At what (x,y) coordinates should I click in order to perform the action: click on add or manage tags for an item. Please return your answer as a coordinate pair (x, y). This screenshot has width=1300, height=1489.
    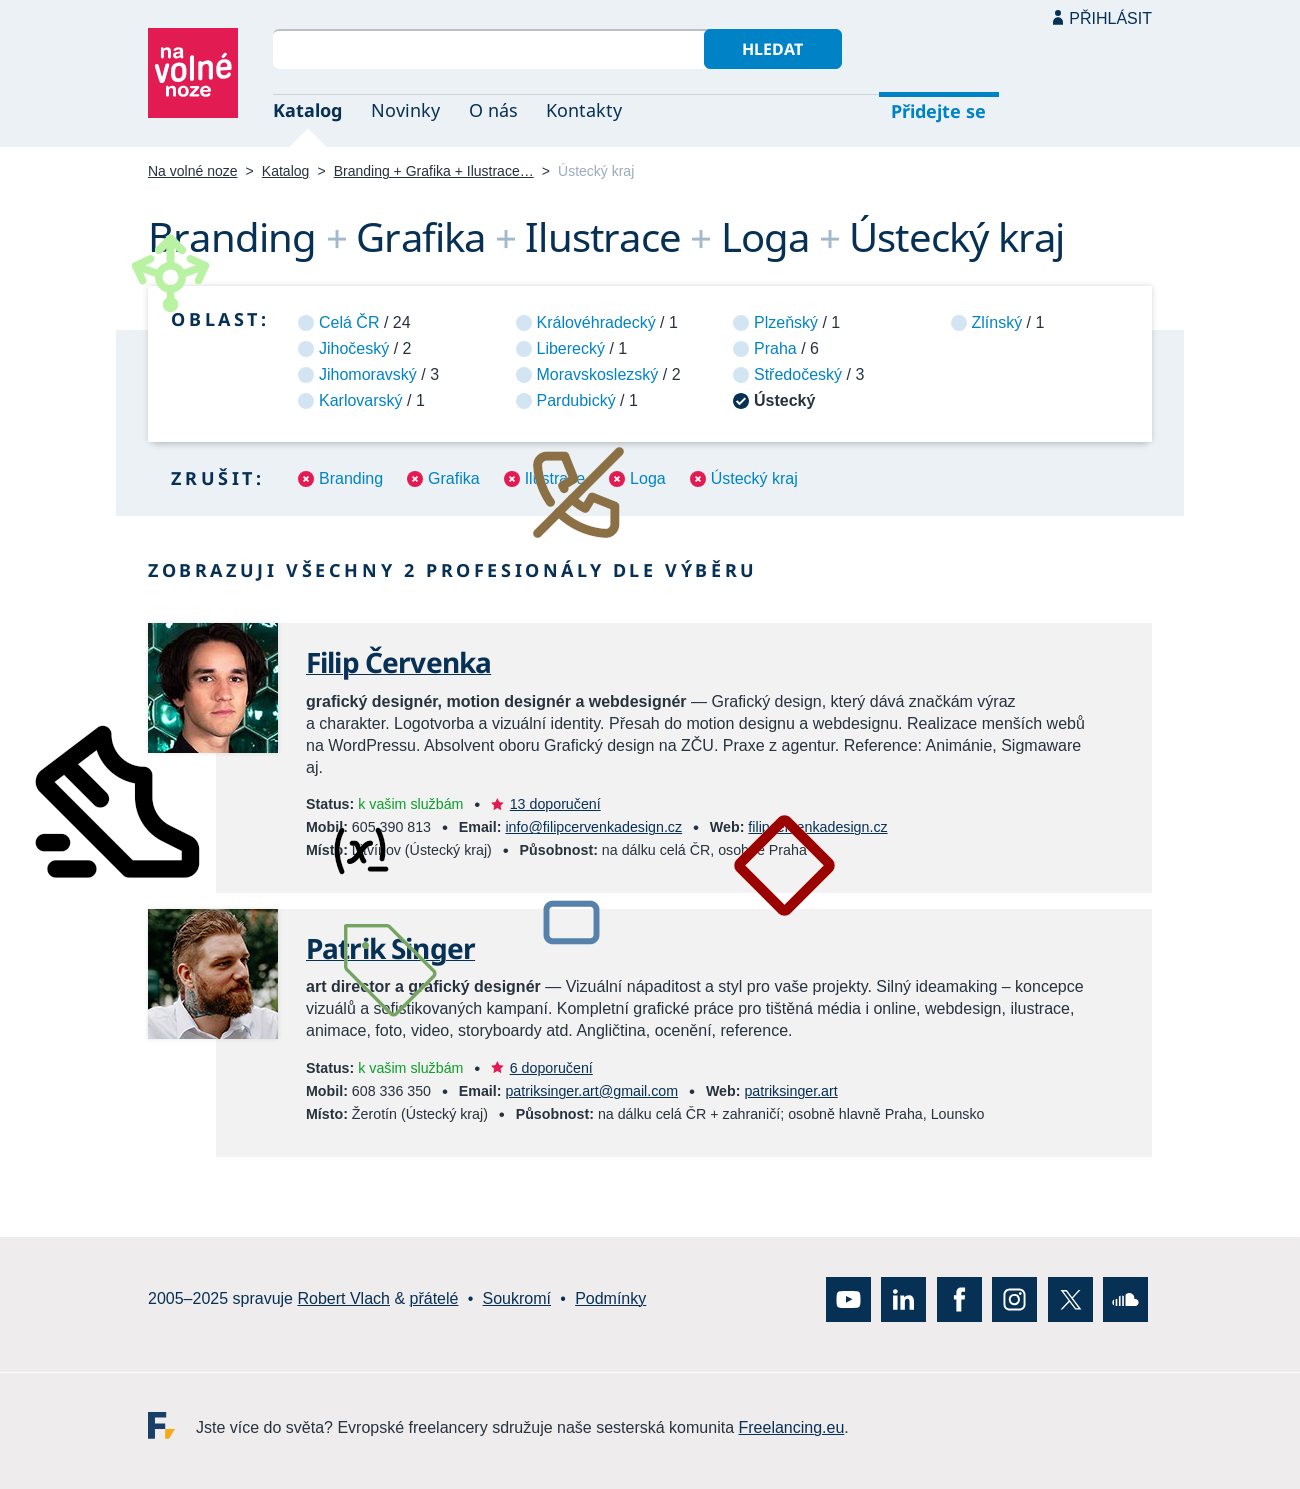
    Looking at the image, I should click on (385, 965).